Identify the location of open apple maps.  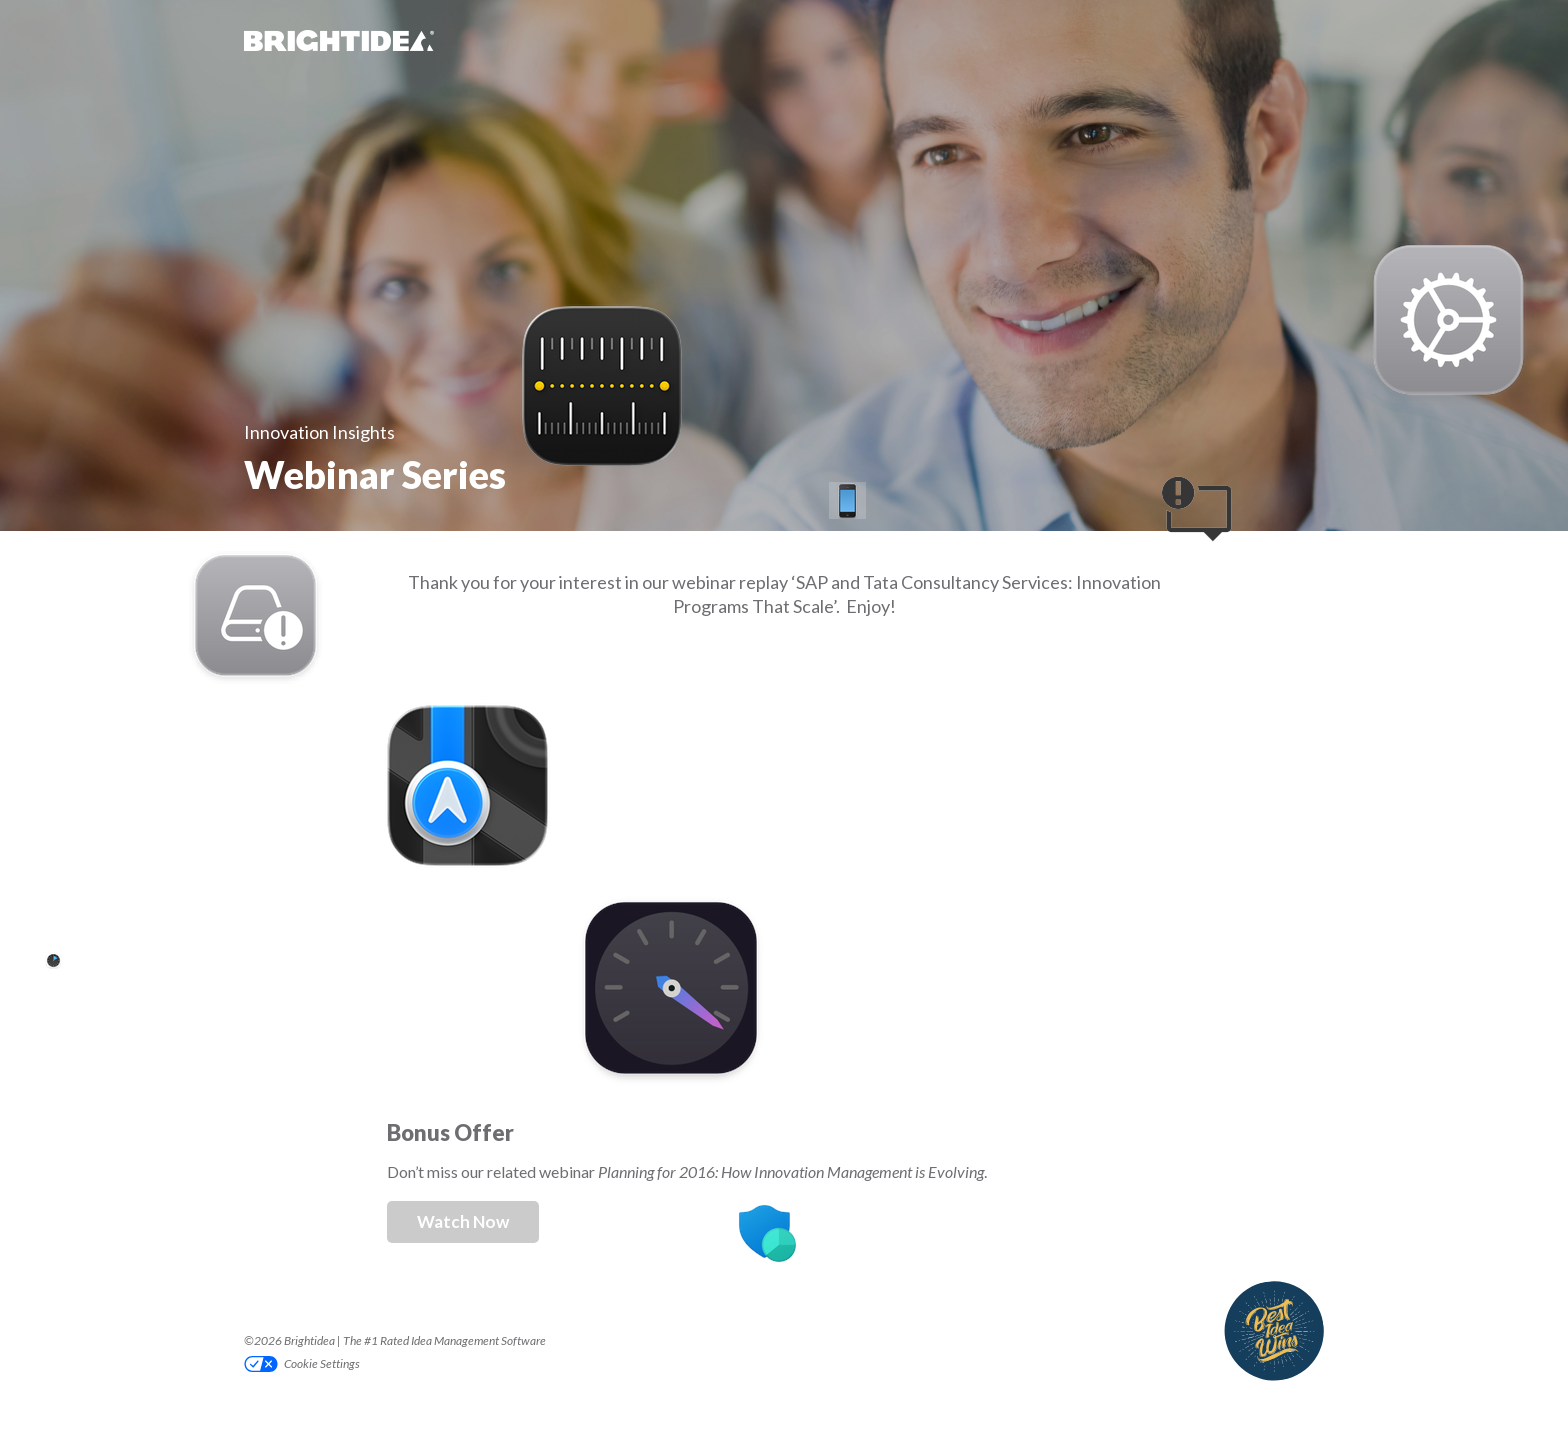
(467, 785).